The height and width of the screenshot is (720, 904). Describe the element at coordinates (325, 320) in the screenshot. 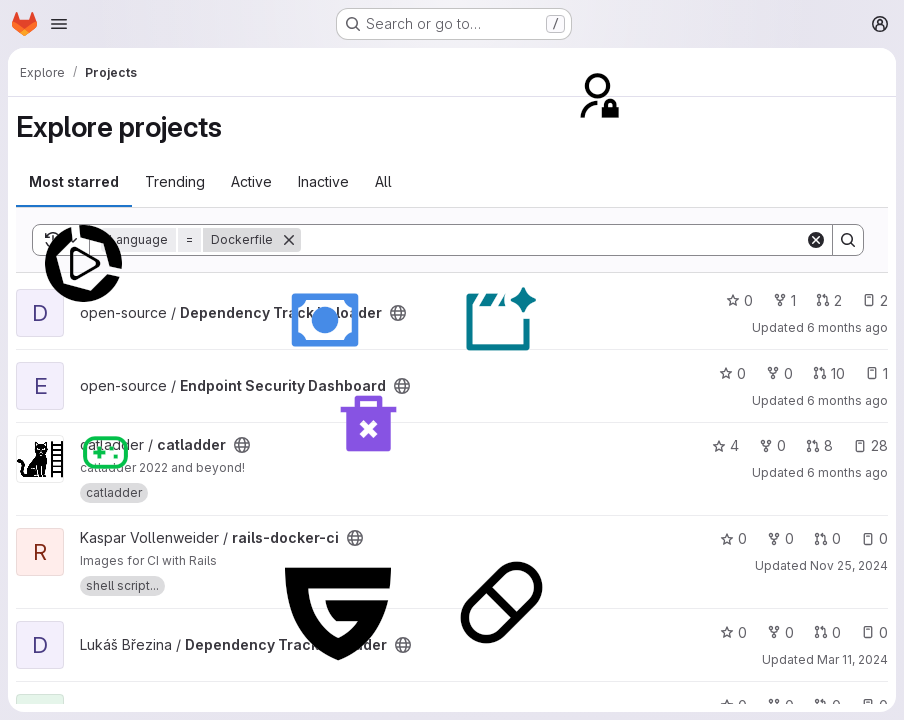

I see `view cash or currency balance` at that location.